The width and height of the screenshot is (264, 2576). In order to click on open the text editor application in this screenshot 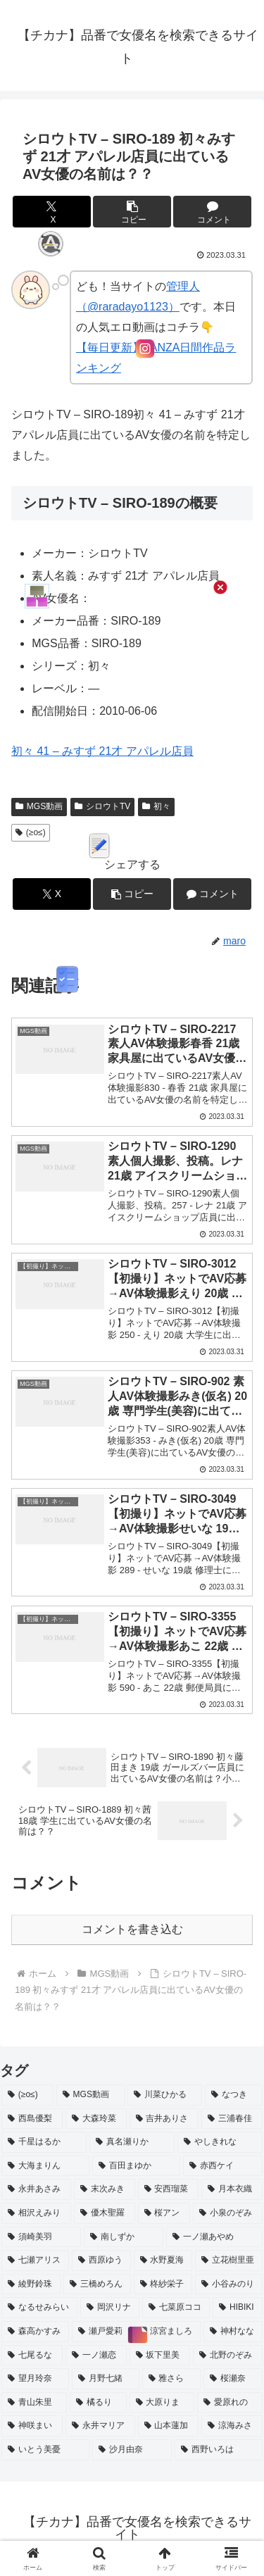, I will do `click(99, 846)`.